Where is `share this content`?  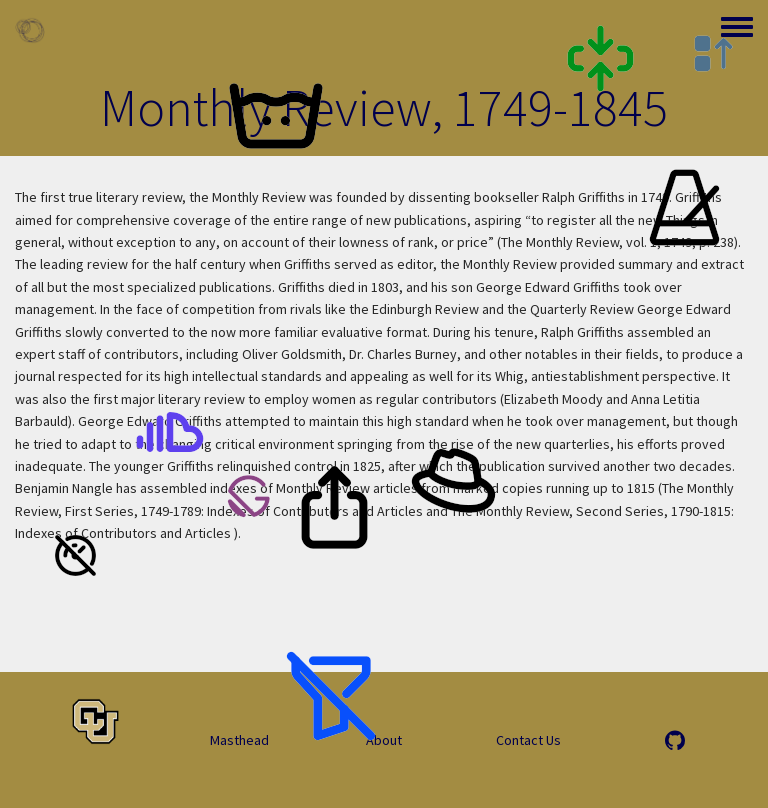
share this content is located at coordinates (334, 507).